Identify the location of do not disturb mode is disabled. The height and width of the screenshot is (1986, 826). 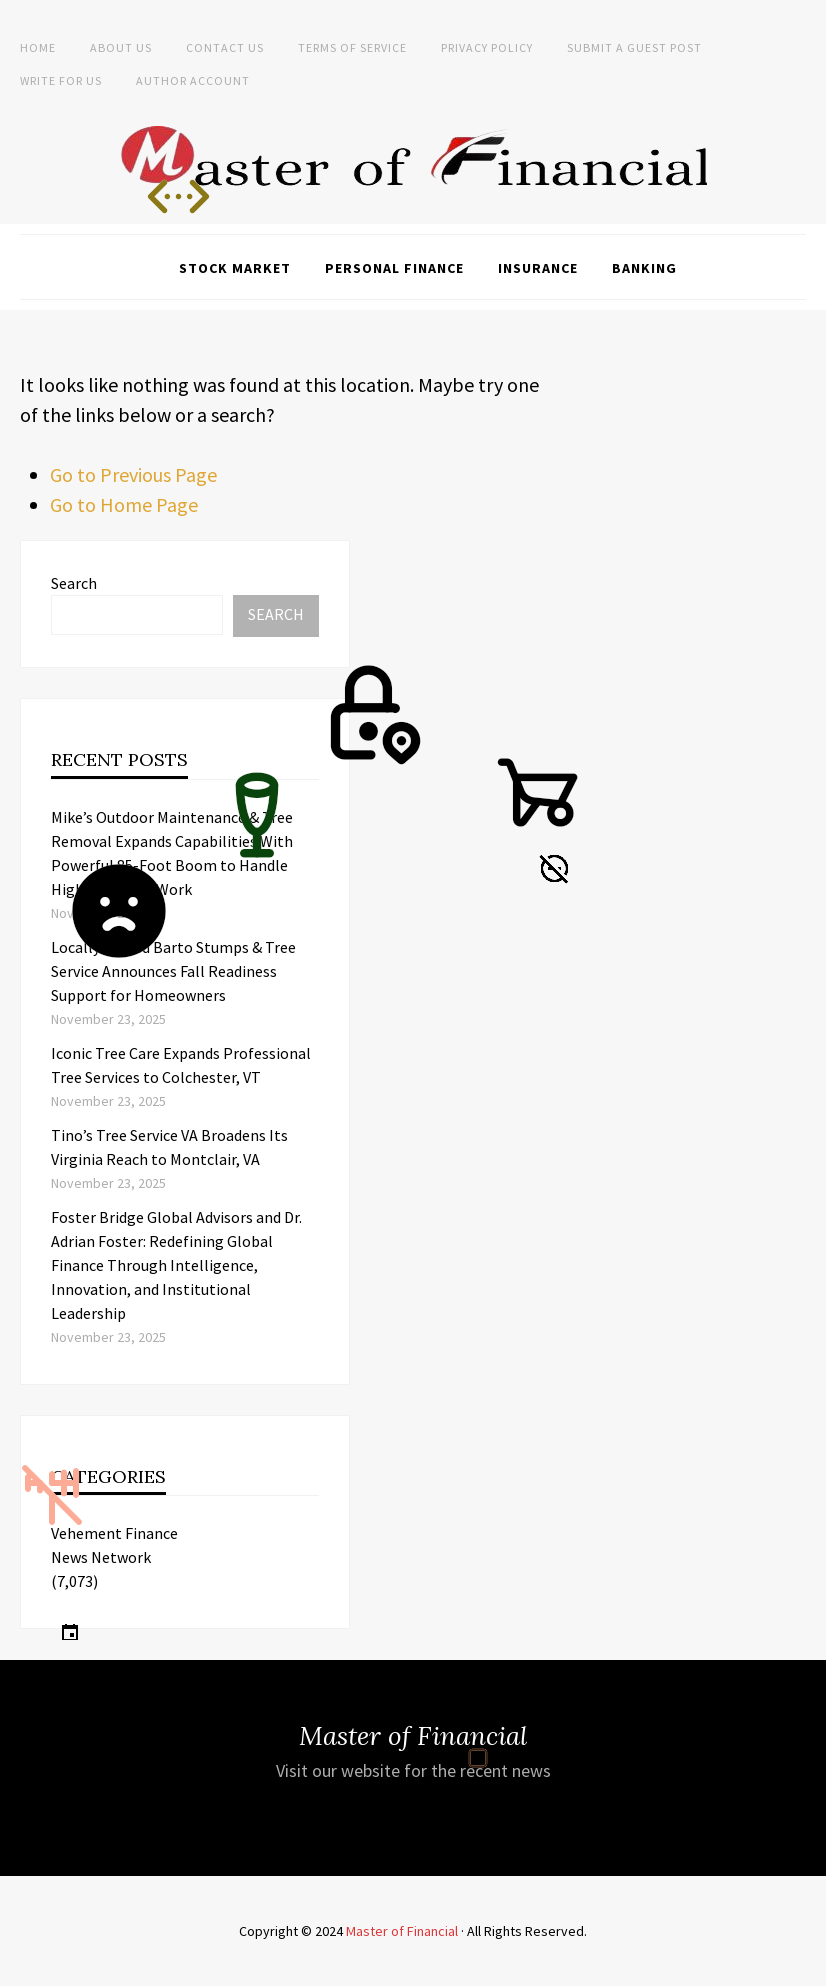
(554, 868).